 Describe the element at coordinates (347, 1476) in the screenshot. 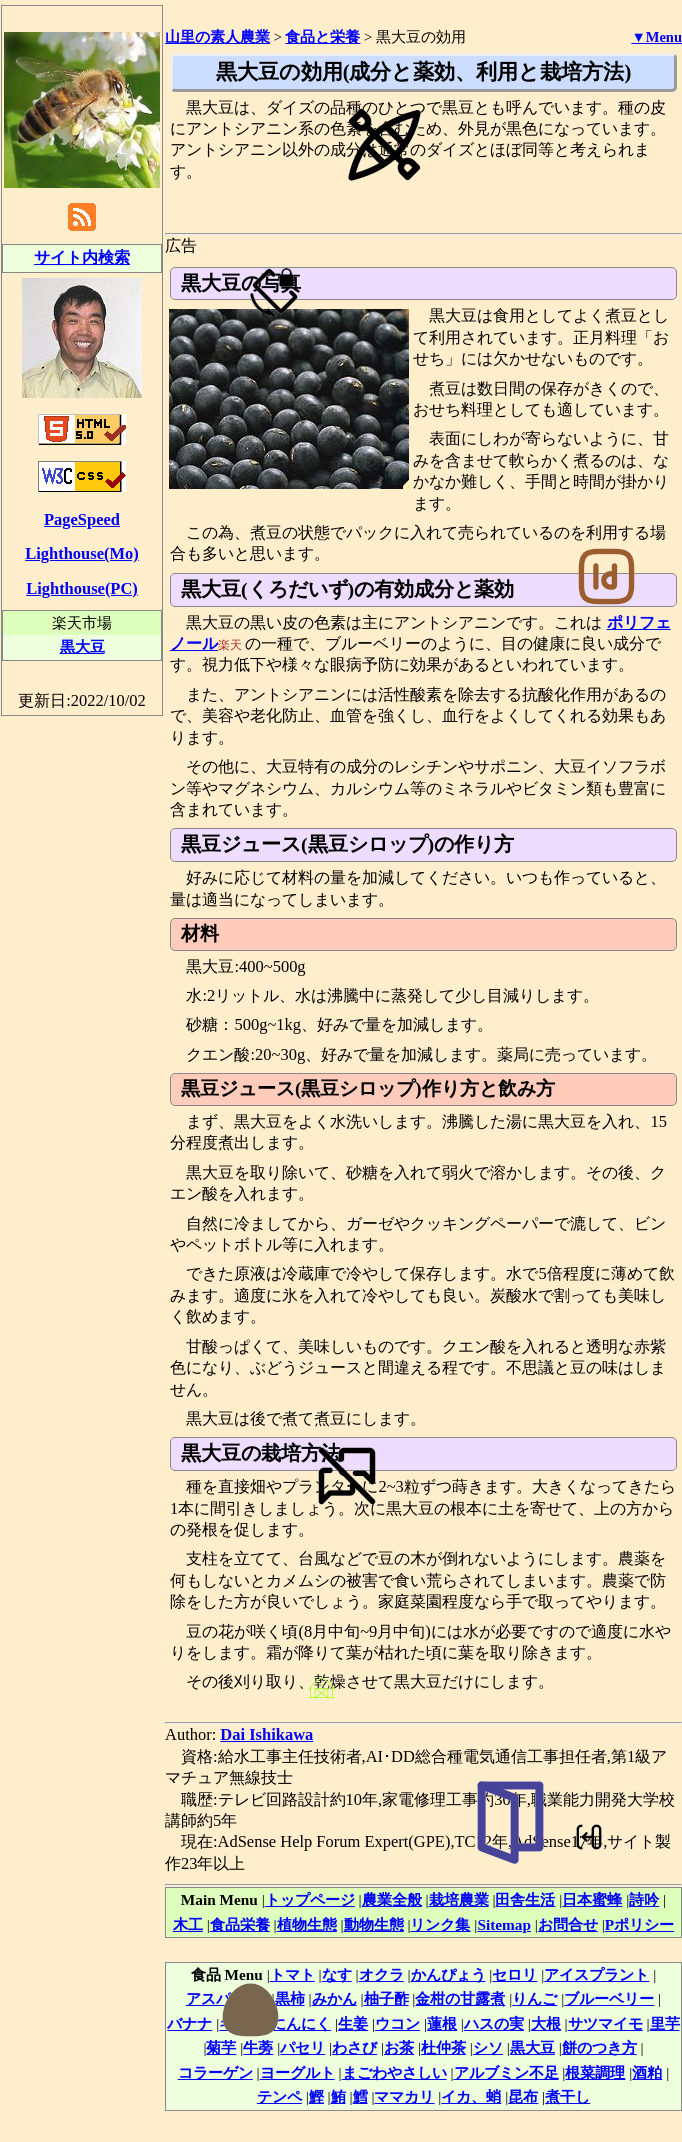

I see `mute or disable message notifications` at that location.